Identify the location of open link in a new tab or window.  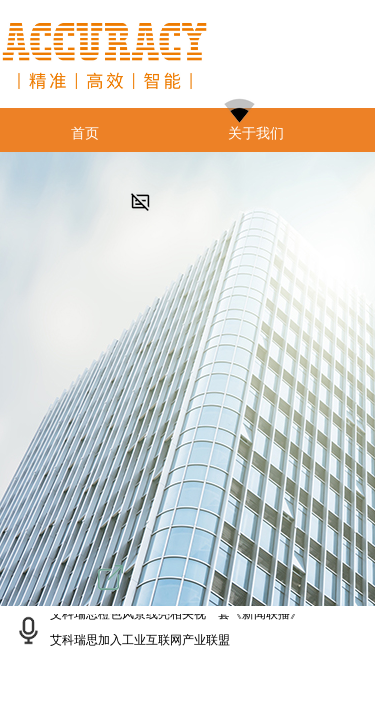
(110, 577).